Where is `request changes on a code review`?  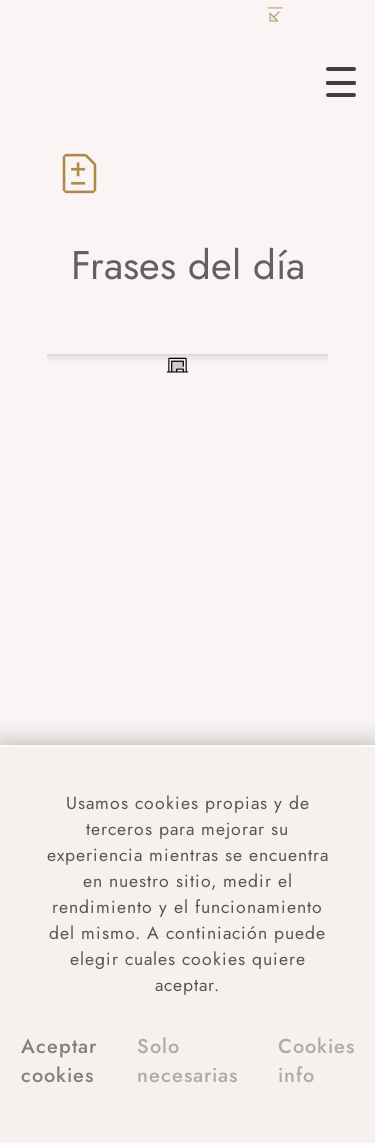 request changes on a code review is located at coordinates (79, 173).